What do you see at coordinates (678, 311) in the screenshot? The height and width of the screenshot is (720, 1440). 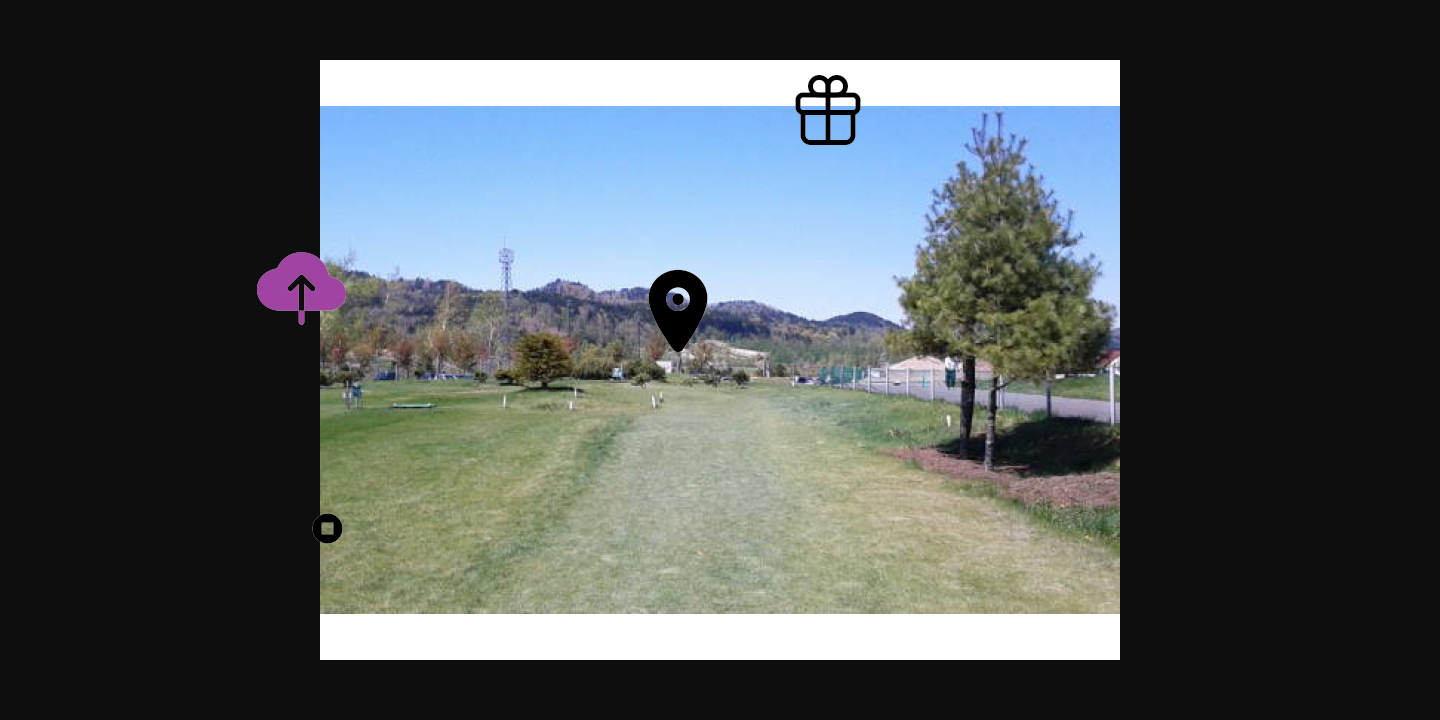 I see `view current location on map` at bounding box center [678, 311].